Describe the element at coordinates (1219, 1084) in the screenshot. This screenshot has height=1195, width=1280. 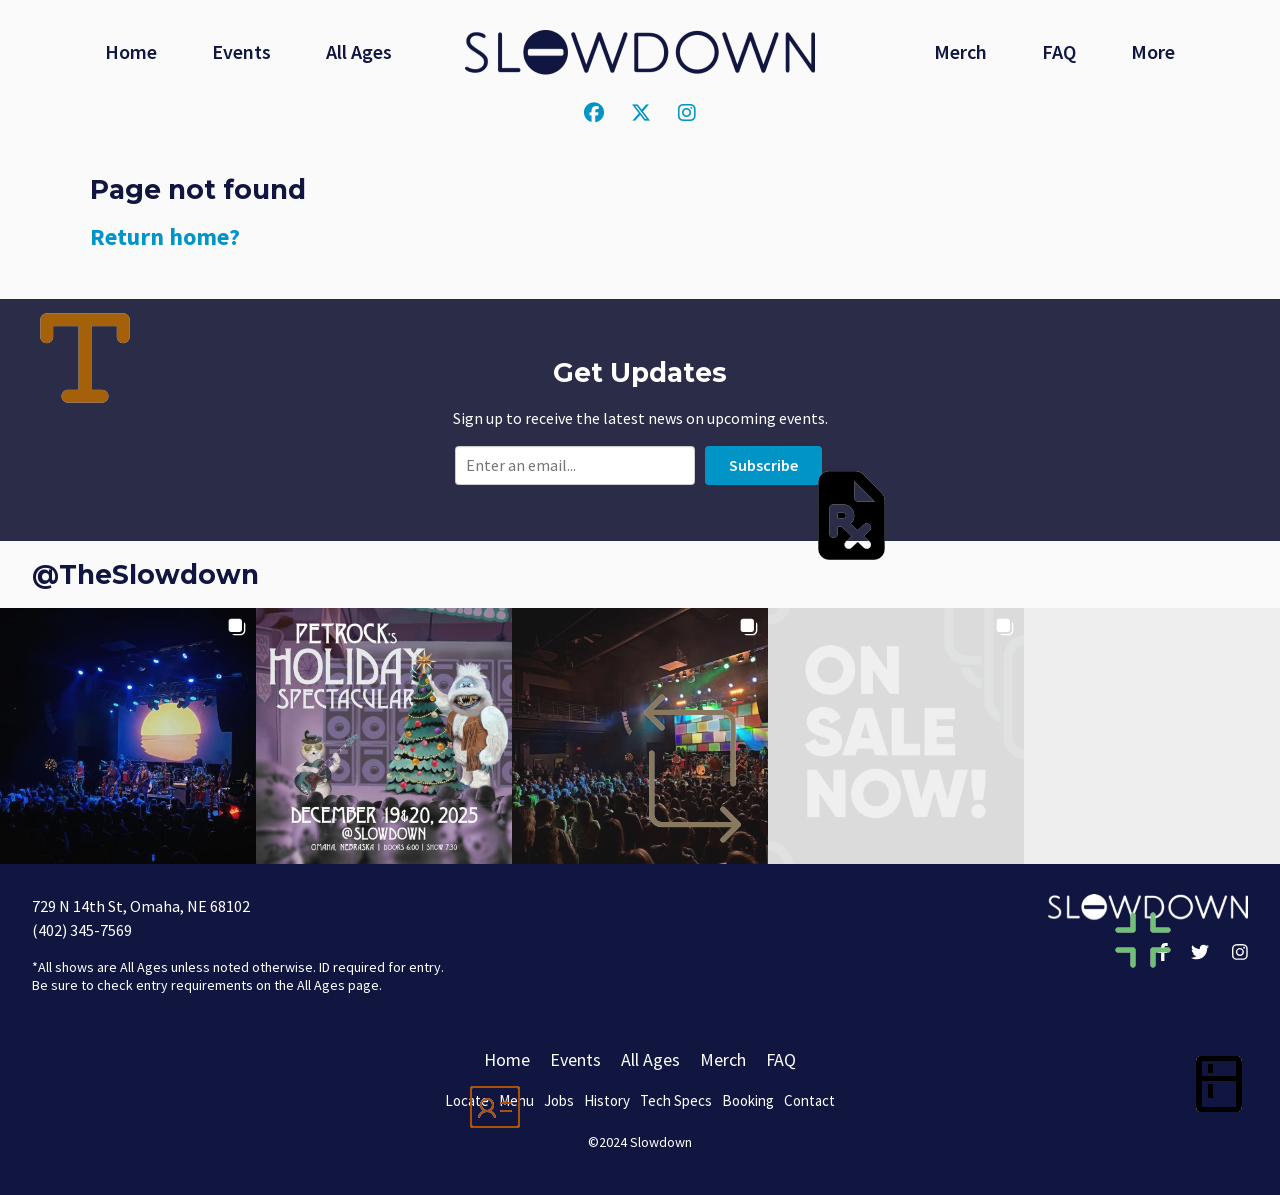
I see `access kitchen appliances or settings` at that location.